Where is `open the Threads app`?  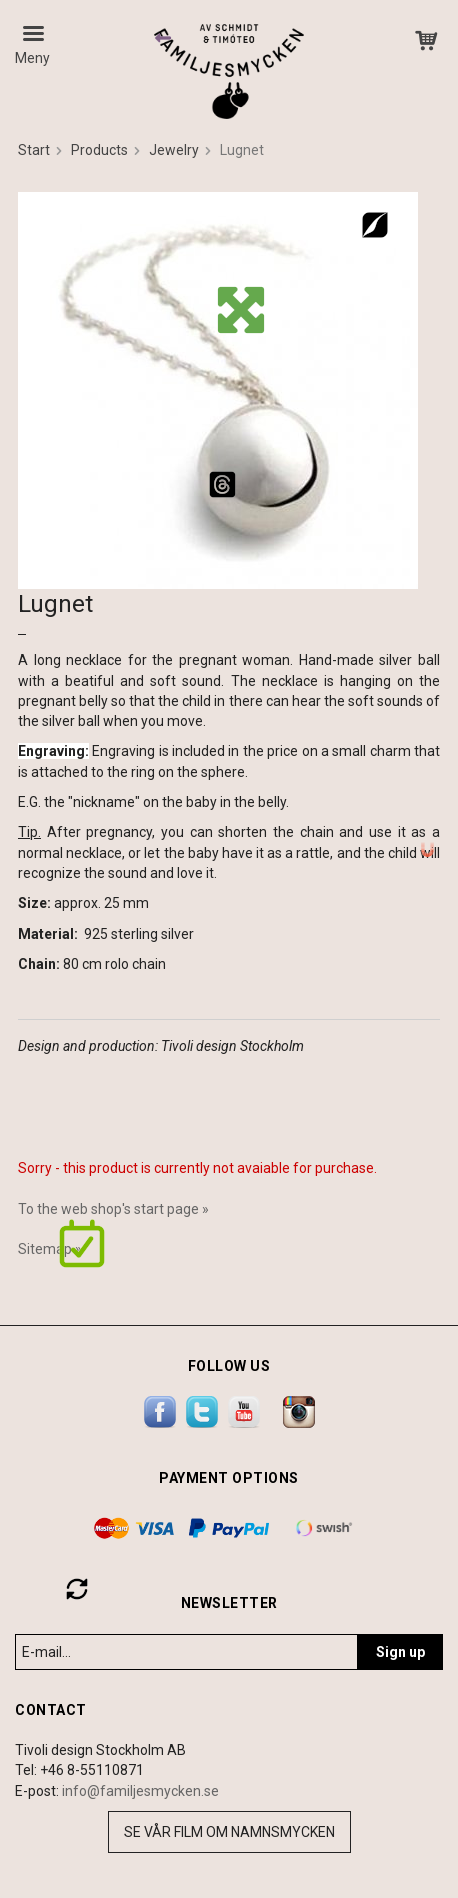
open the Threads app is located at coordinates (222, 484).